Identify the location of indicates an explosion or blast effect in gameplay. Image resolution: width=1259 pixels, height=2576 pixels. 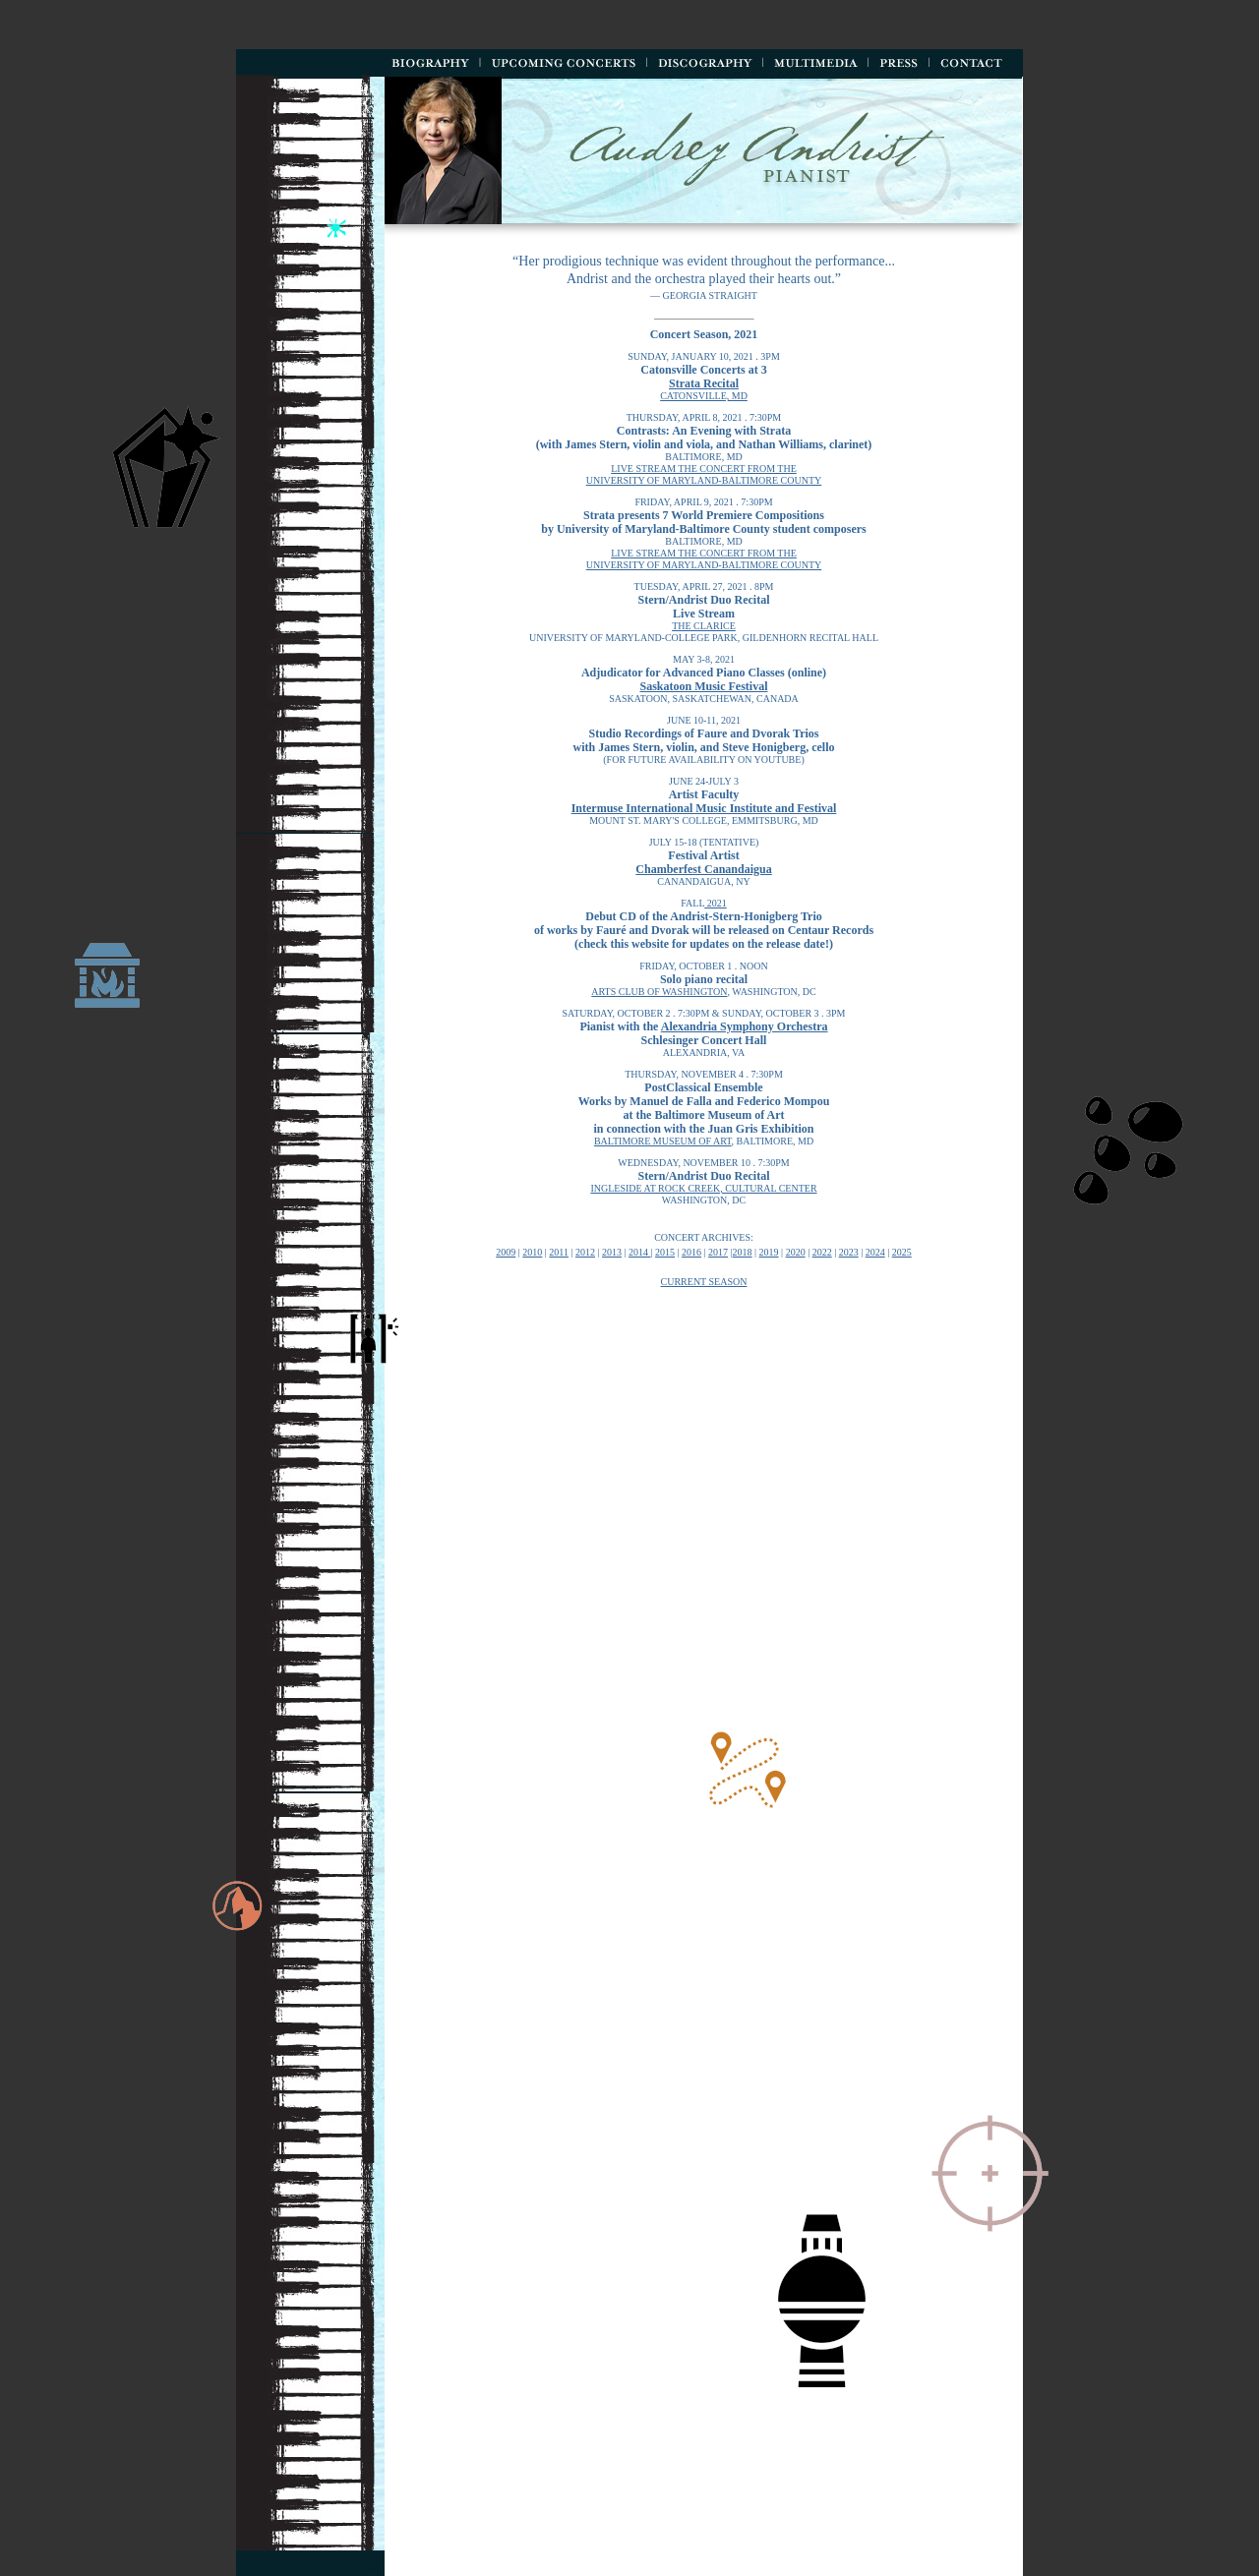
(336, 228).